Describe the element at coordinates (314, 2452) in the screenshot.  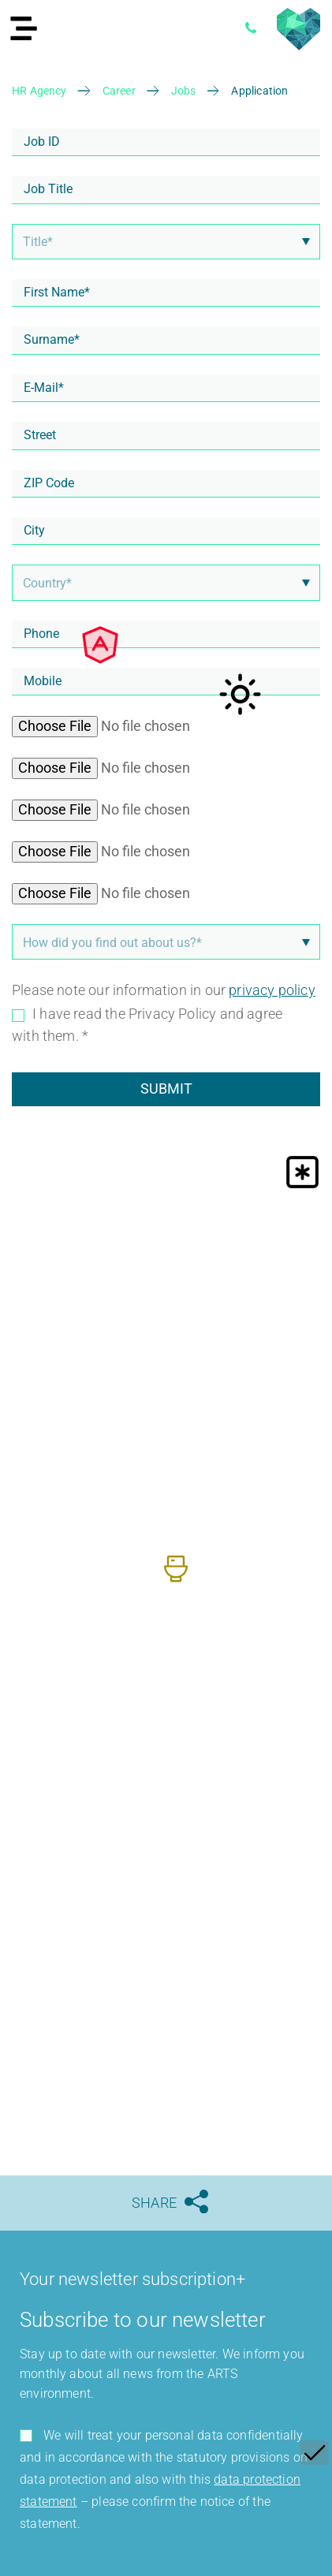
I see `confirm or submit an action` at that location.